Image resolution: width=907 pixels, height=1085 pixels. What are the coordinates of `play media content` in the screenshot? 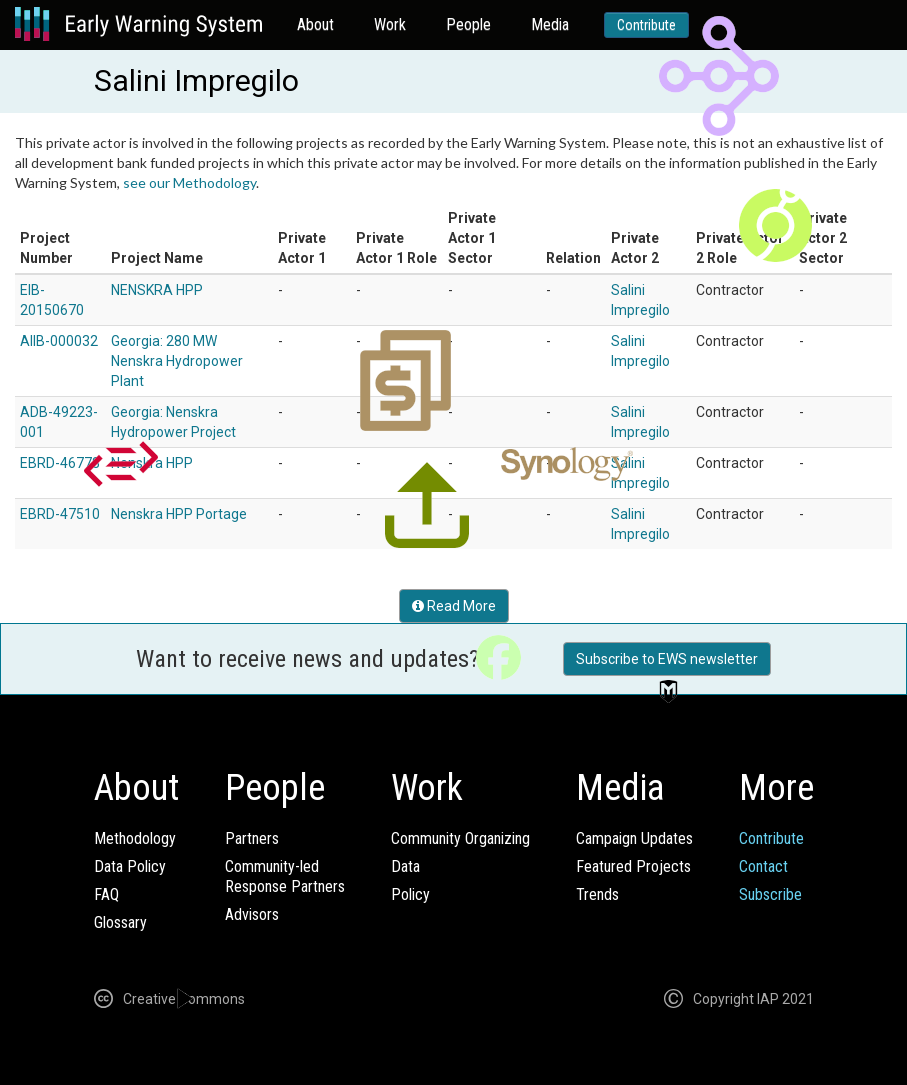 It's located at (182, 998).